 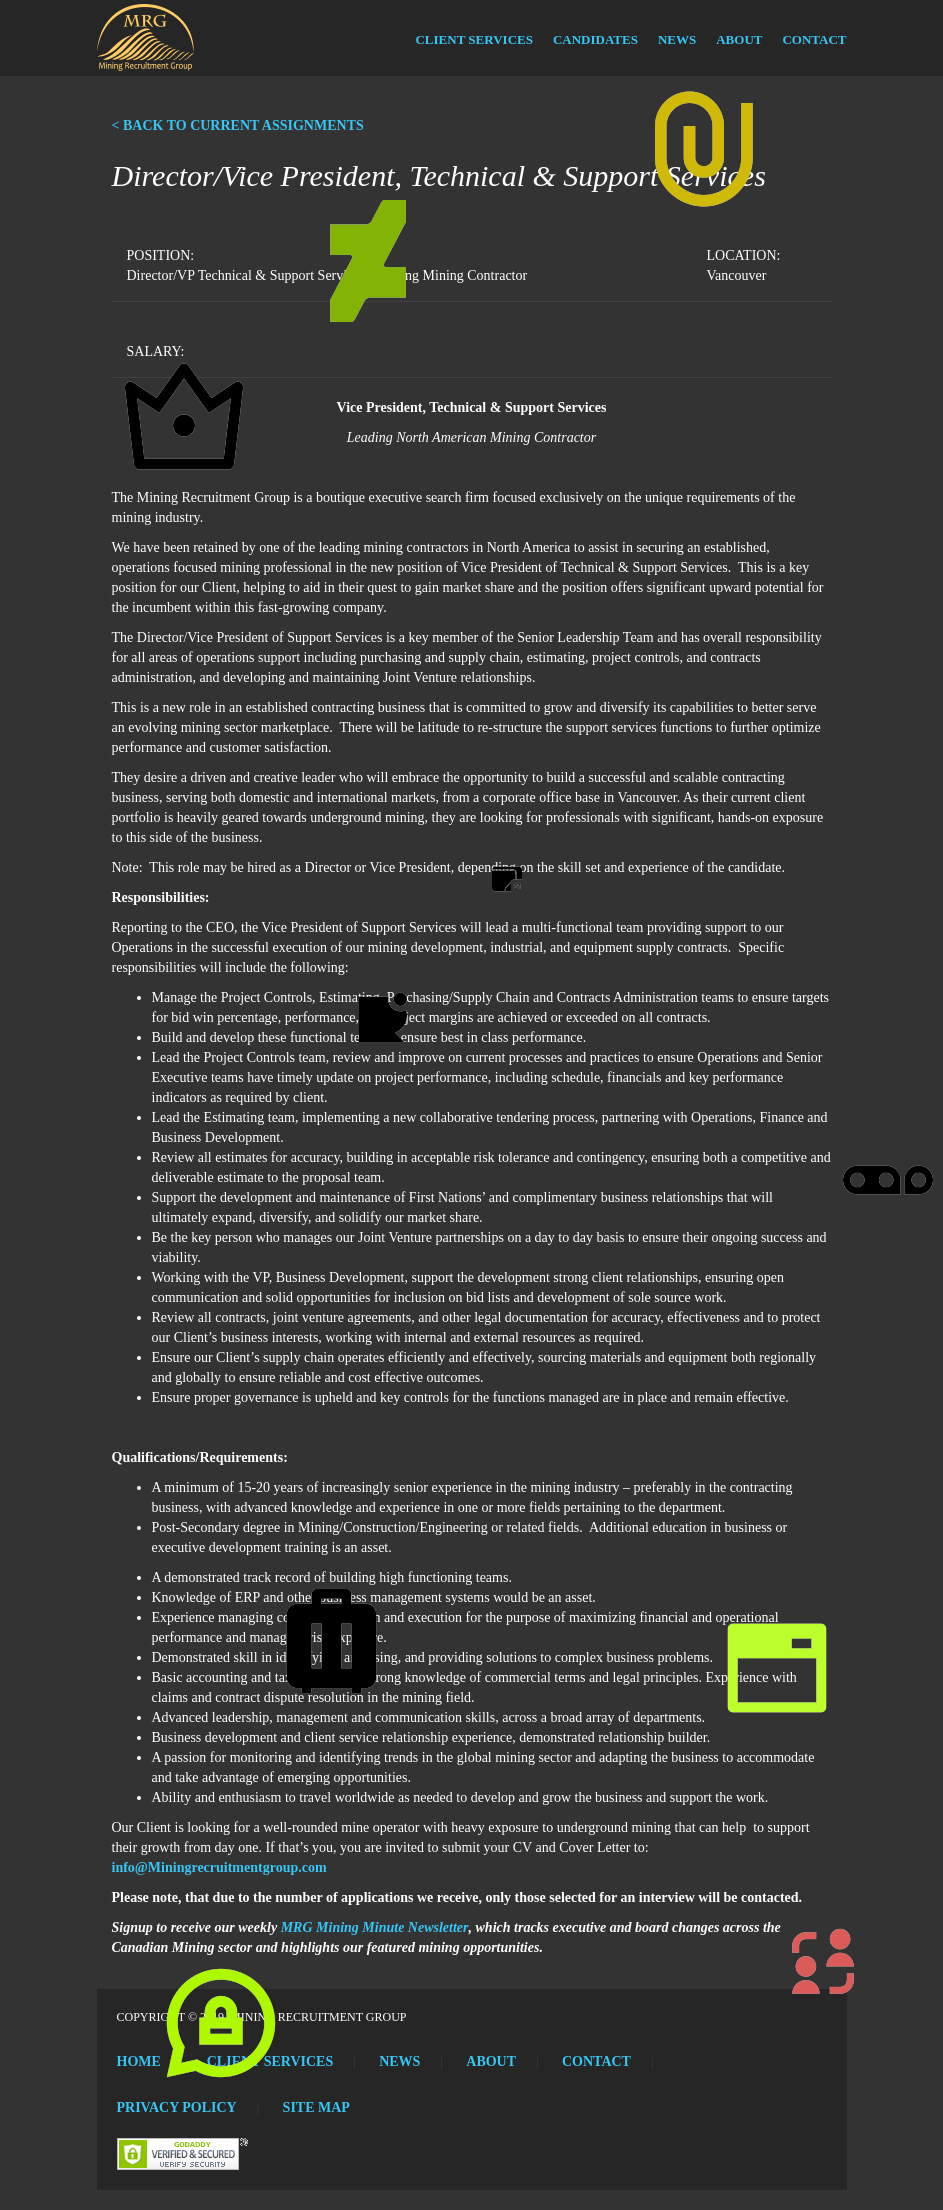 What do you see at coordinates (888, 1180) in the screenshot?
I see `visit the Thangs 3D model platform` at bounding box center [888, 1180].